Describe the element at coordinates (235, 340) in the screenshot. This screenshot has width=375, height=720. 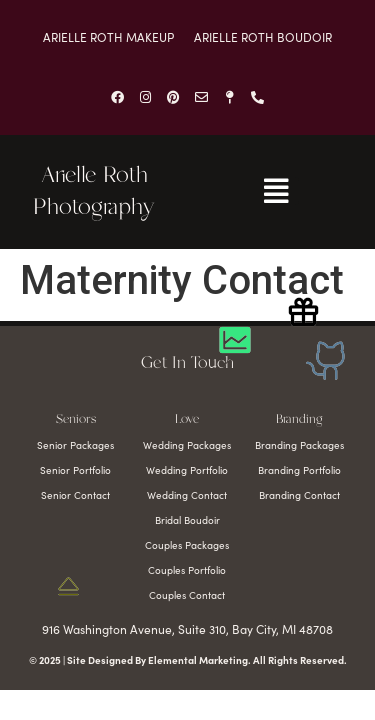
I see `view analytics or performance data` at that location.